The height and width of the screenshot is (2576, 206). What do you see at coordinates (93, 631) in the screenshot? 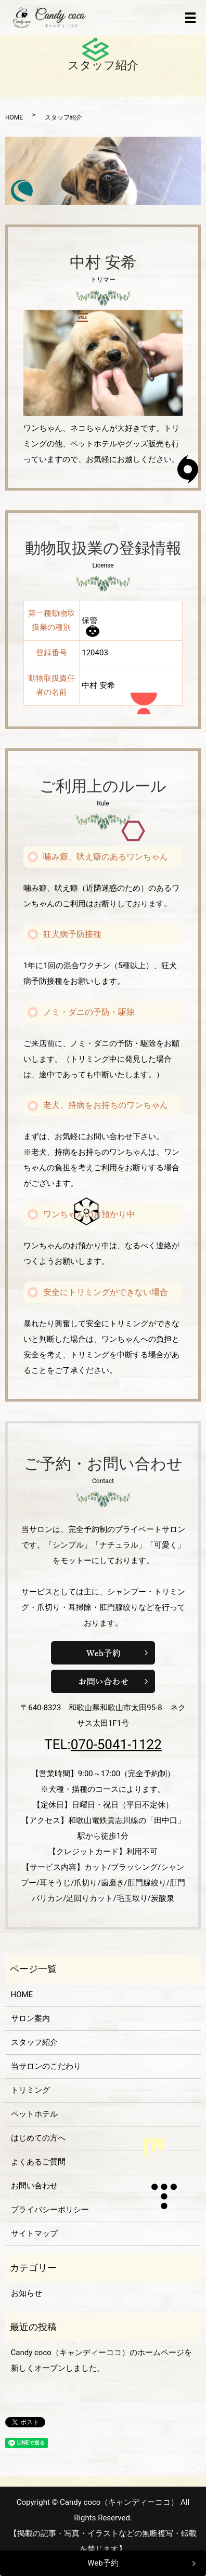
I see `indicates a project using the bun javascript runtime` at bounding box center [93, 631].